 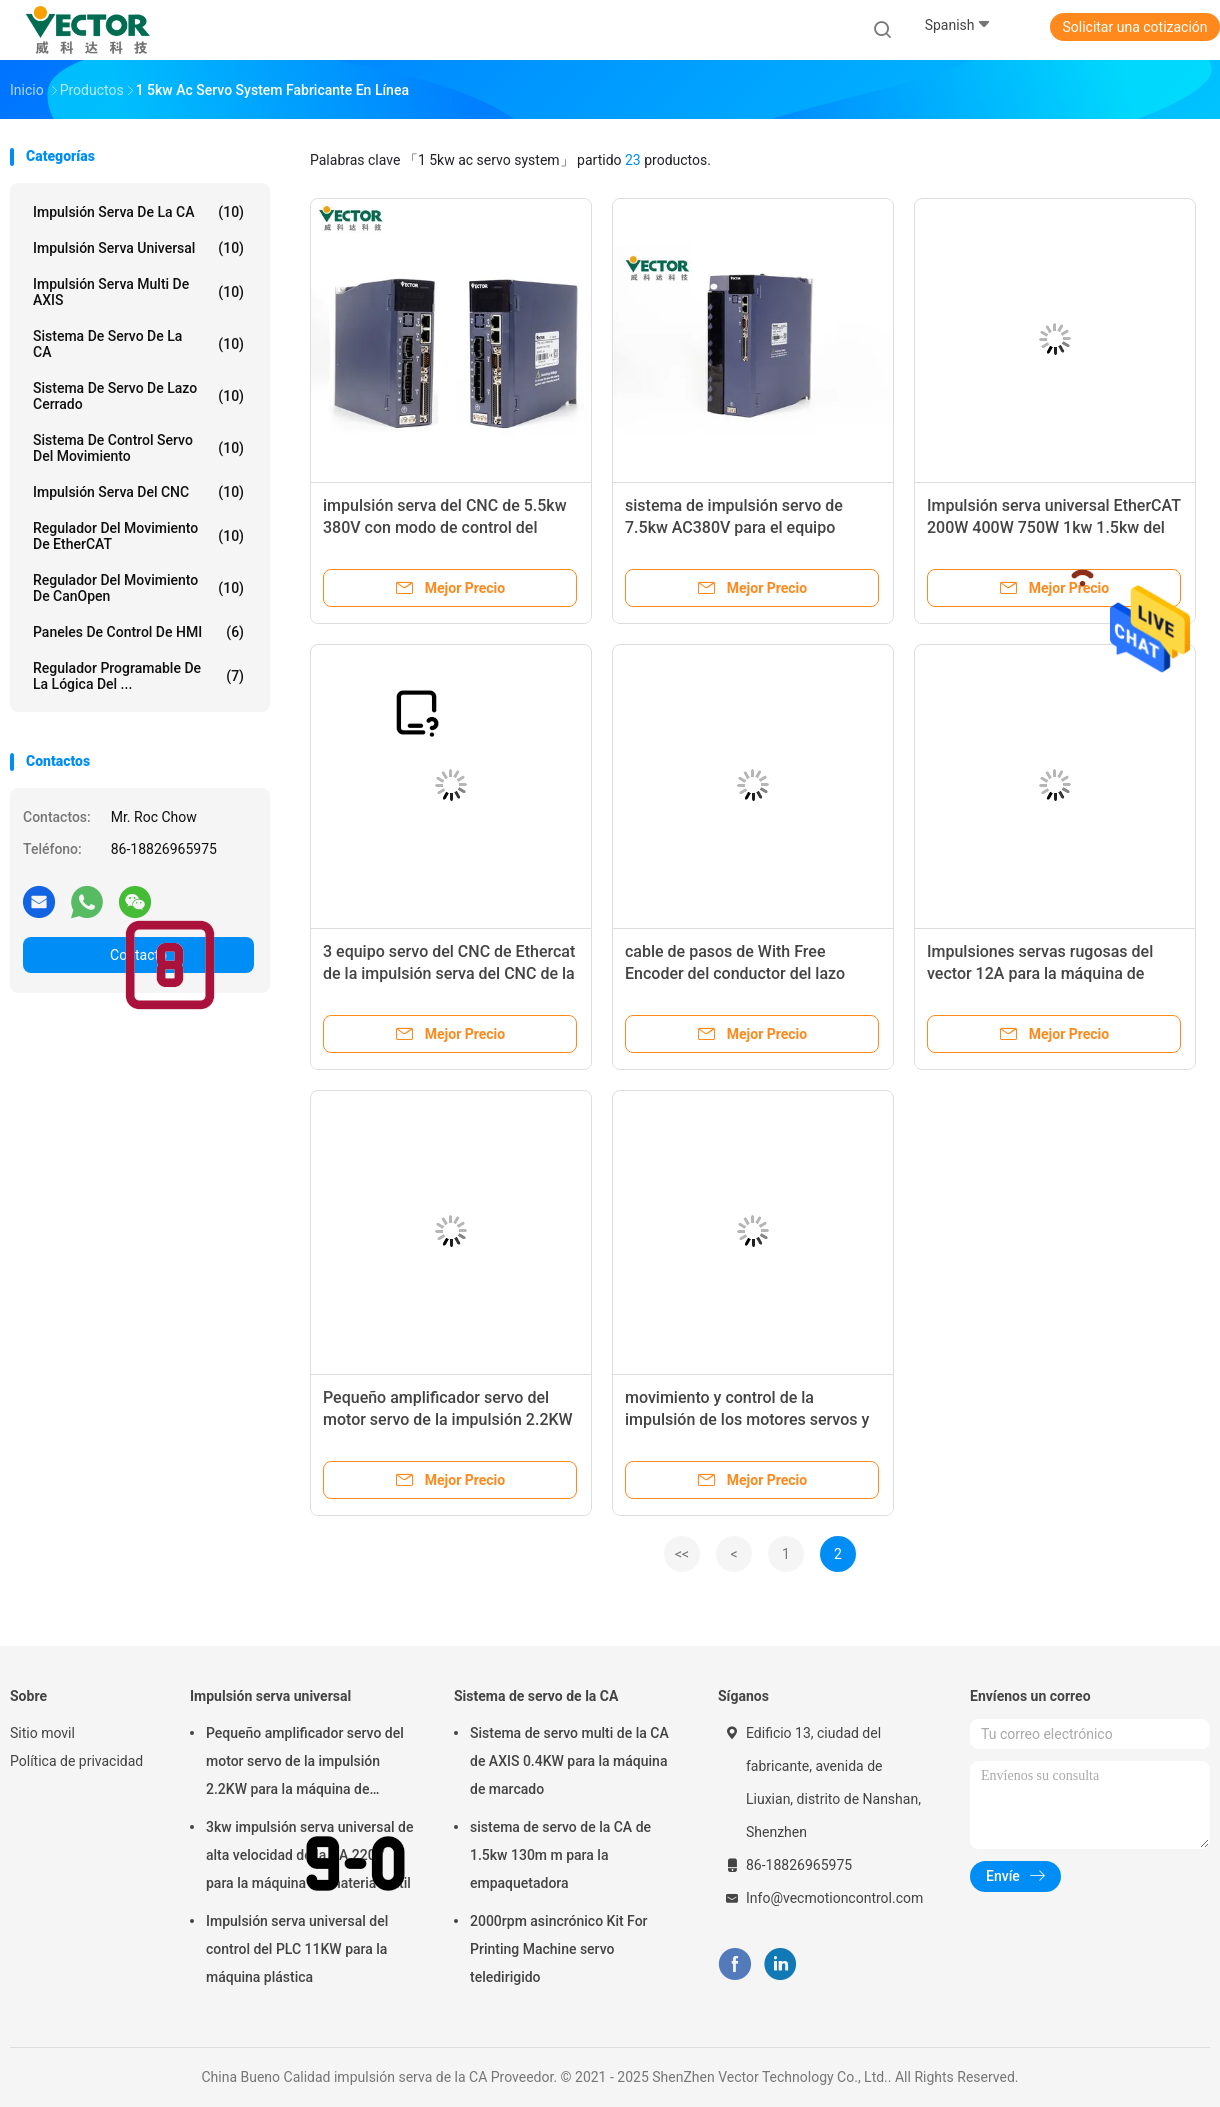 I want to click on iPad help or troubleshooting, so click(x=416, y=712).